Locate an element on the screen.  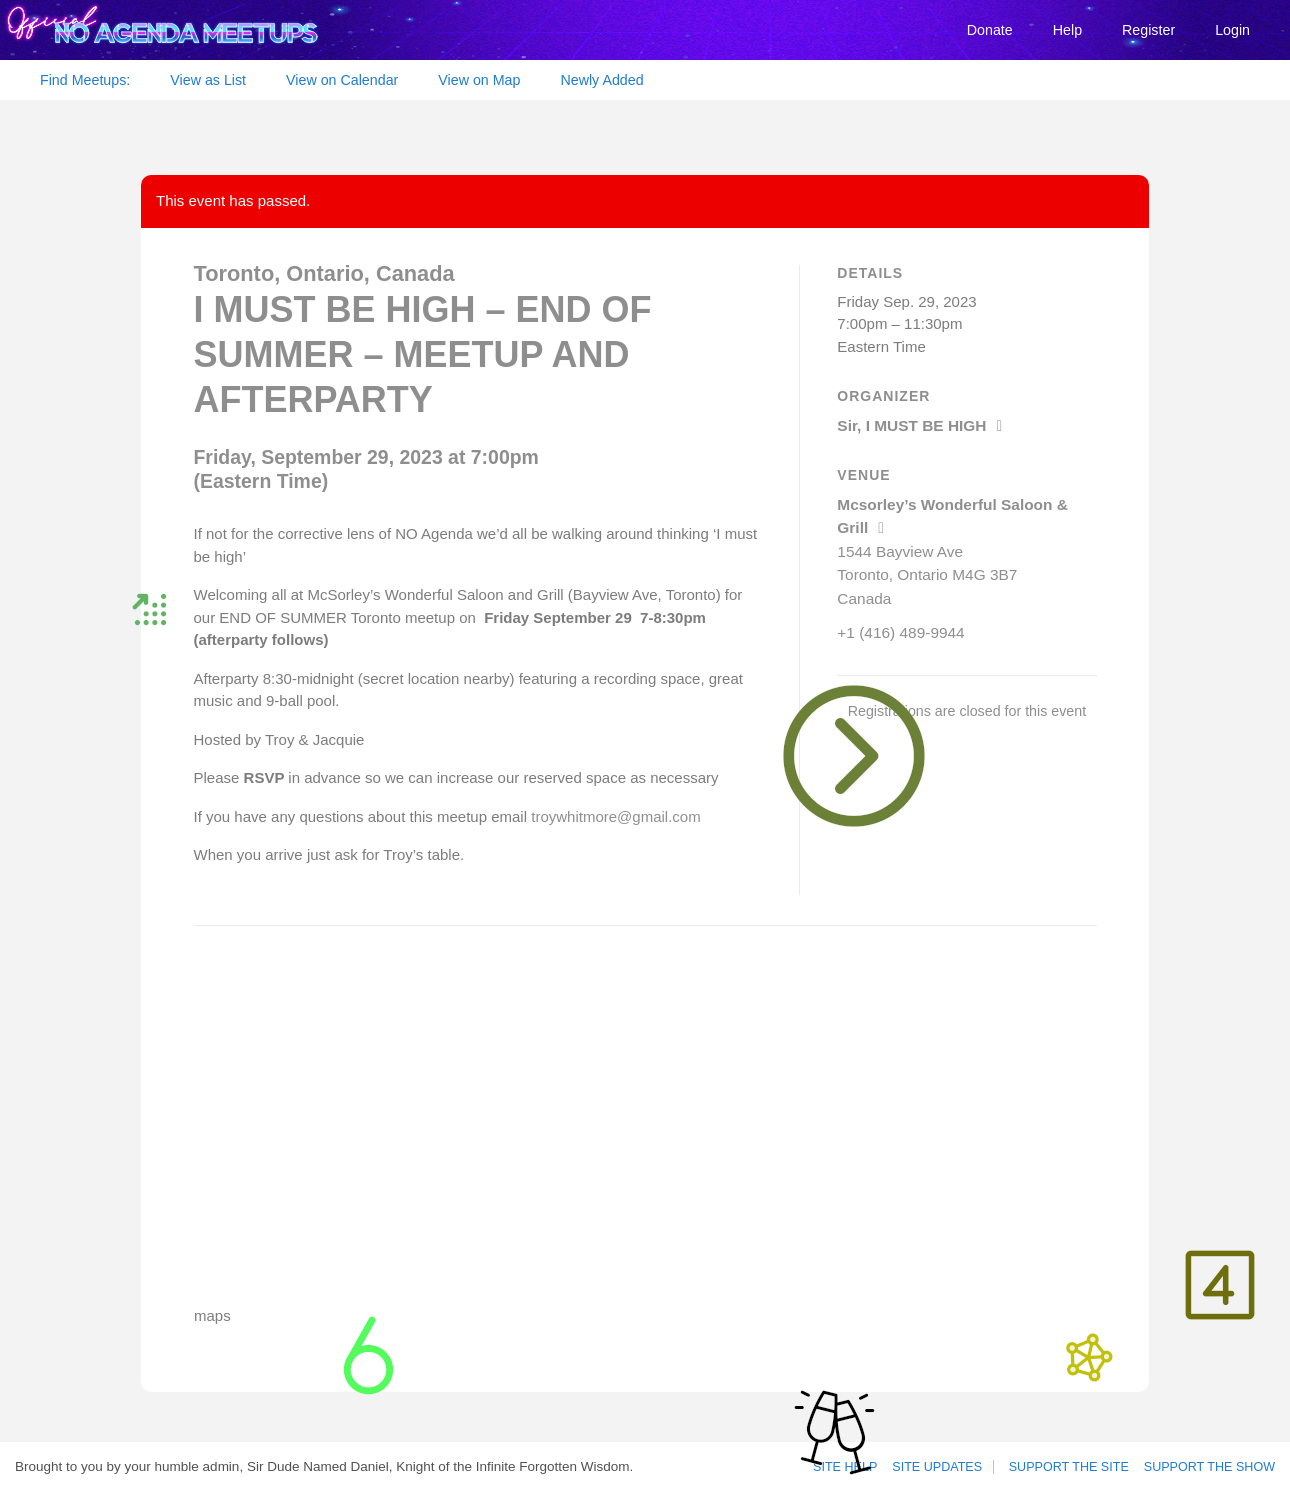
navigate to the next item or screen is located at coordinates (854, 756).